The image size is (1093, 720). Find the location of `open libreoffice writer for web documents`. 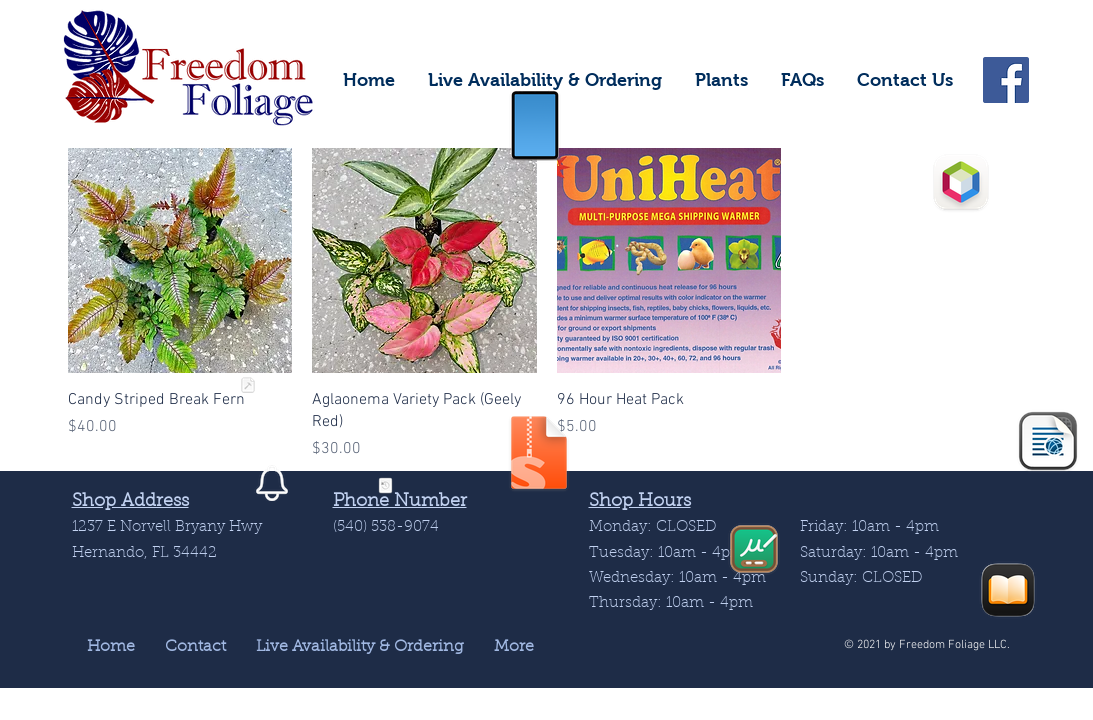

open libreoffice writer for web documents is located at coordinates (1048, 441).